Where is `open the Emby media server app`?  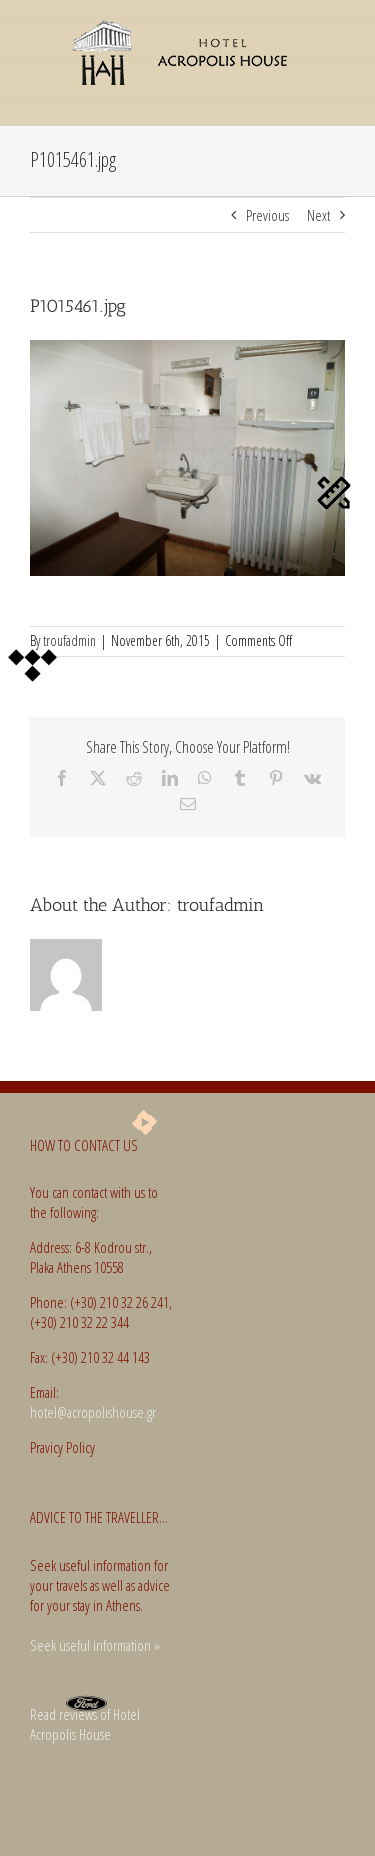
open the Emby media server app is located at coordinates (144, 1122).